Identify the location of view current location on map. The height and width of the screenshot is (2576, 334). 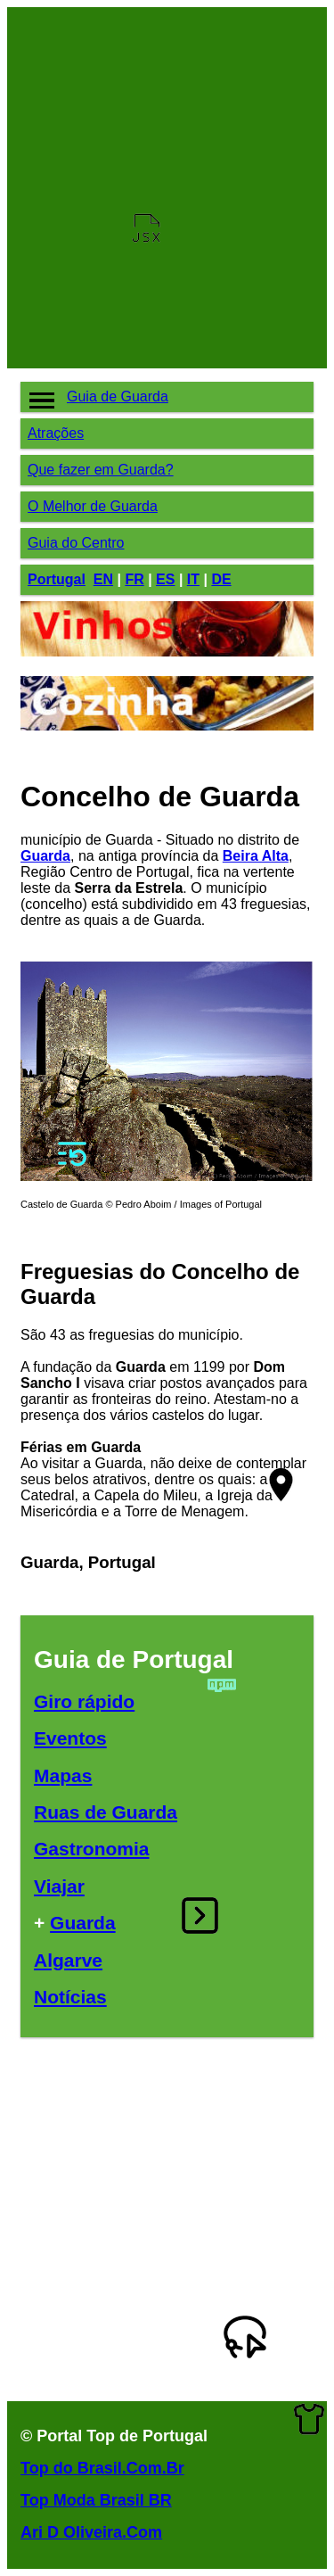
(281, 1484).